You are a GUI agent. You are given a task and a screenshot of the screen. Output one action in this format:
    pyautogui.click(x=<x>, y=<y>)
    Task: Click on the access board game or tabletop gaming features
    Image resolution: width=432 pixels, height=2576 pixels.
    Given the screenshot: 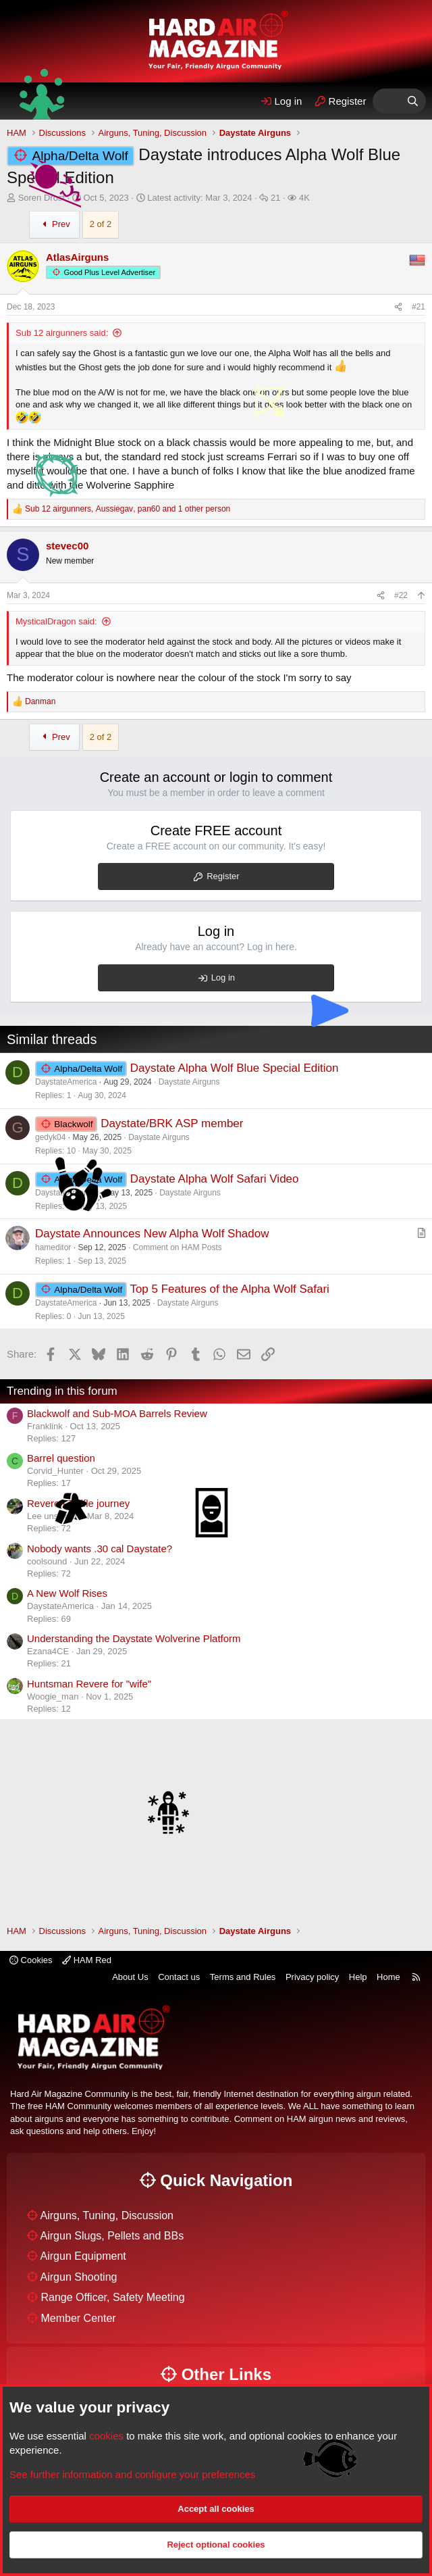 What is the action you would take?
    pyautogui.click(x=71, y=1508)
    